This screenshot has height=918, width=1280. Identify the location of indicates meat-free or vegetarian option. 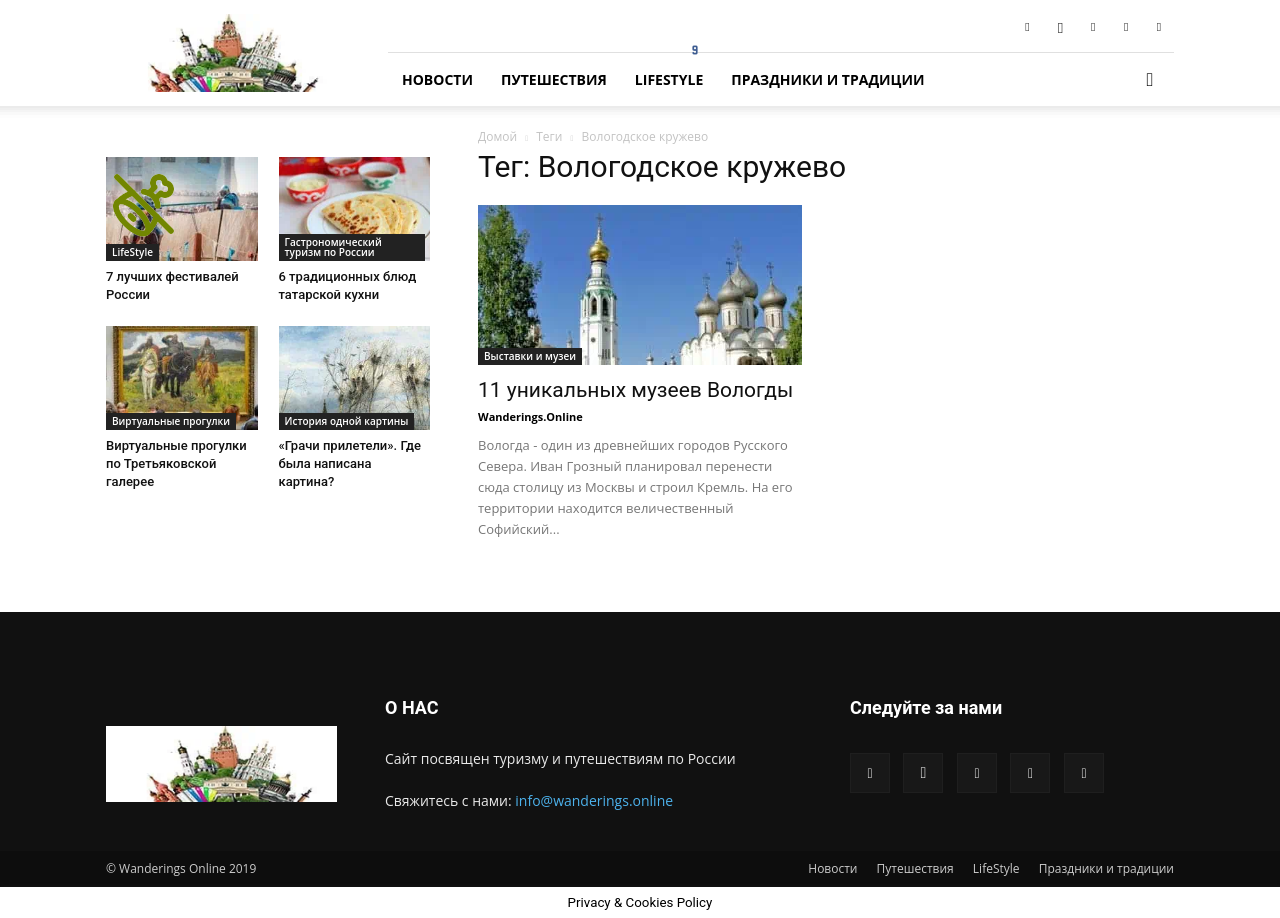
(144, 204).